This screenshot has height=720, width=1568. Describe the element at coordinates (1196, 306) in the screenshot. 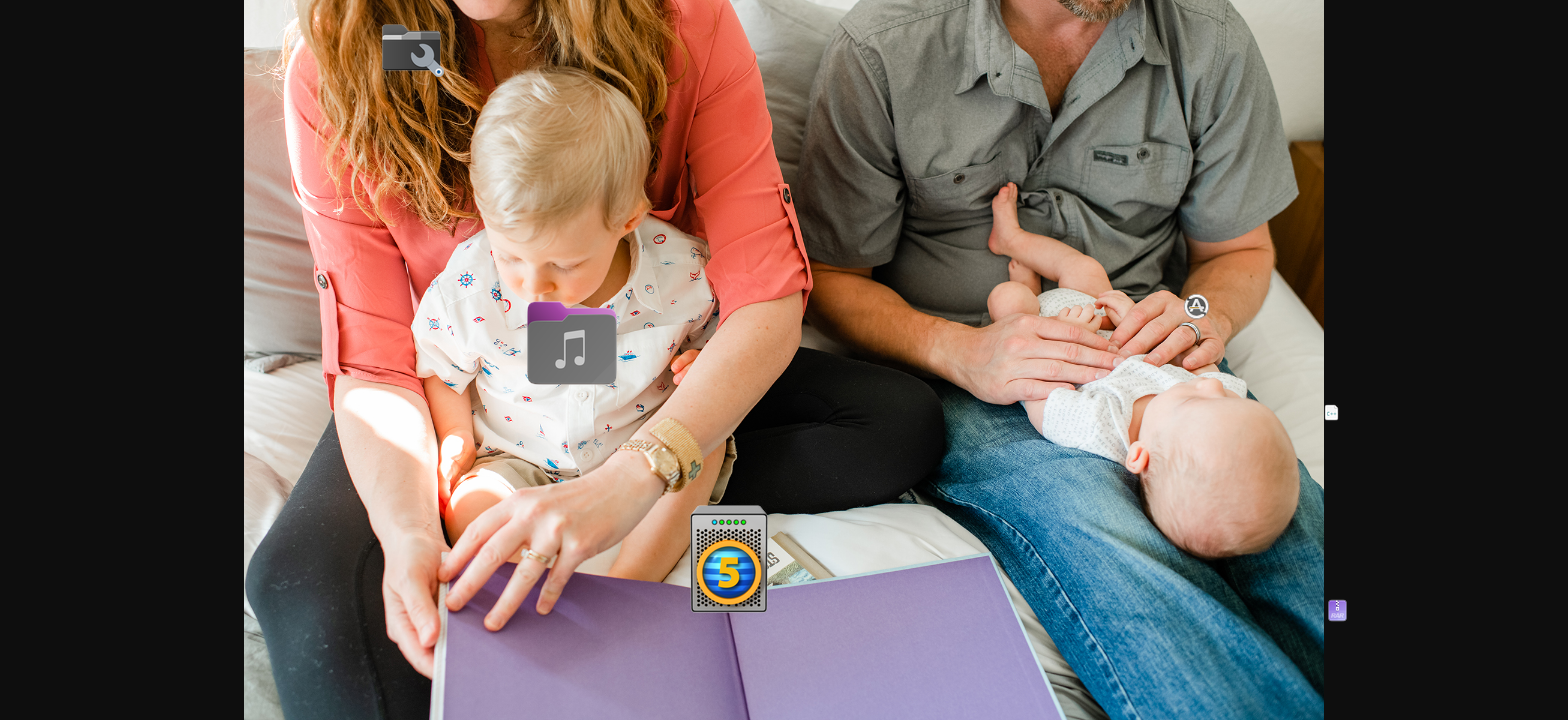

I see `check for available software updates` at that location.